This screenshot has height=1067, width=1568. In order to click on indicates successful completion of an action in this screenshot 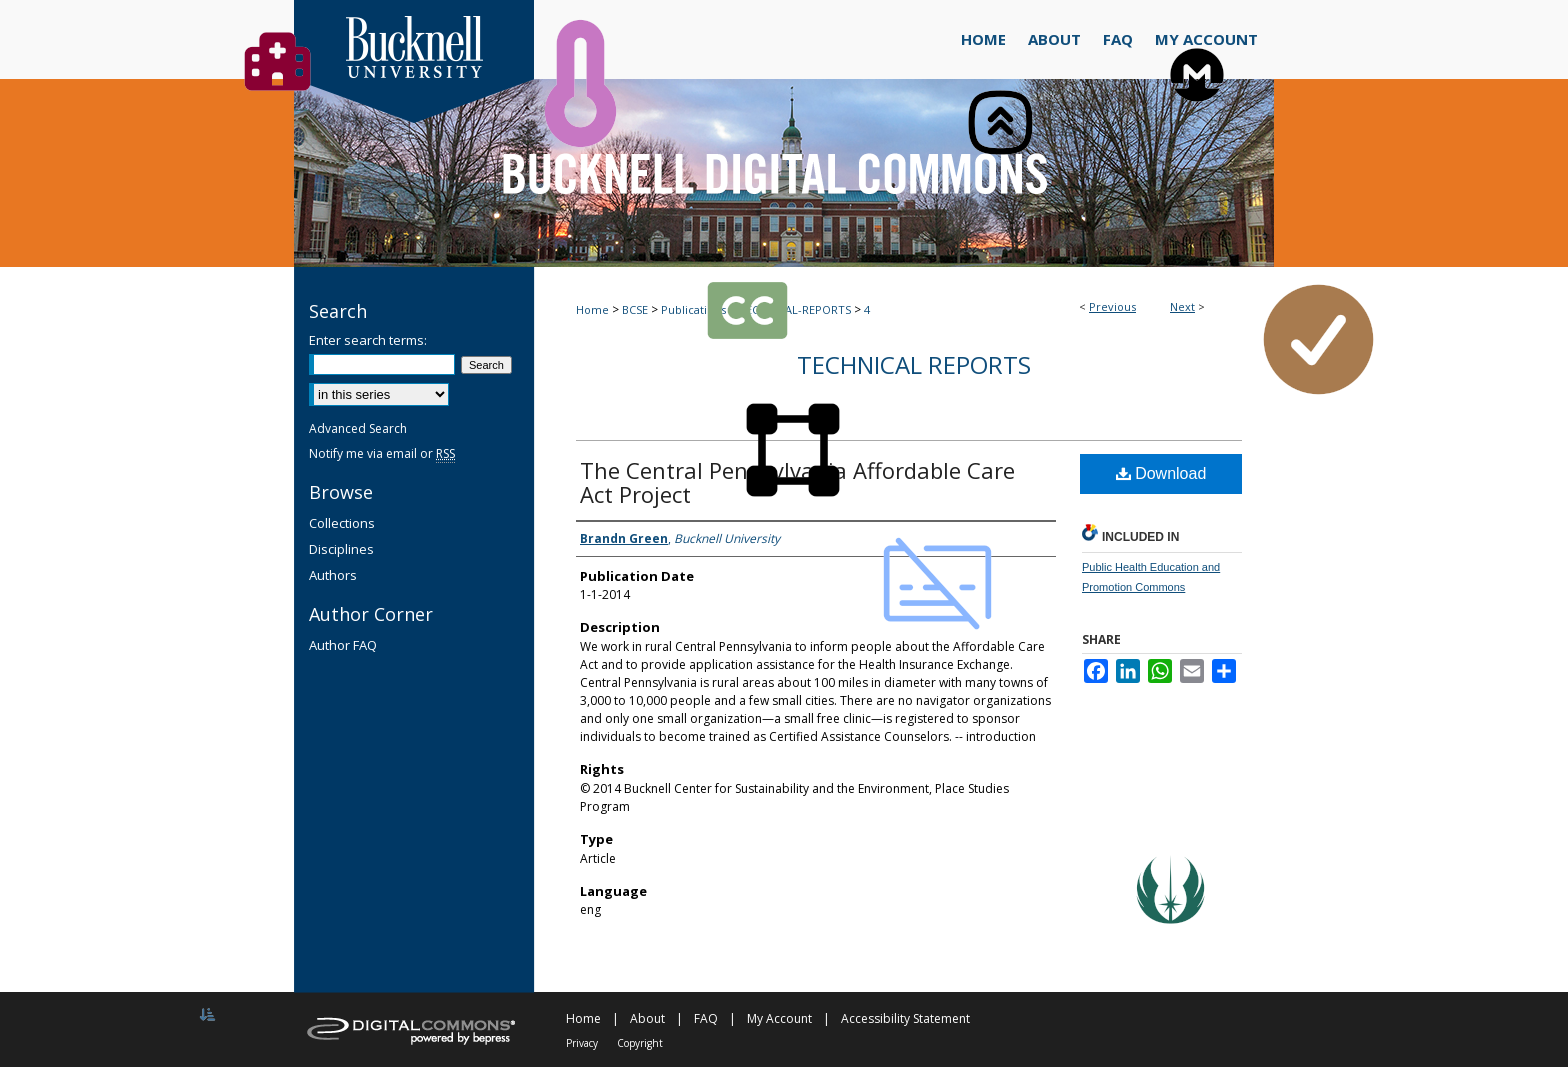, I will do `click(1318, 339)`.